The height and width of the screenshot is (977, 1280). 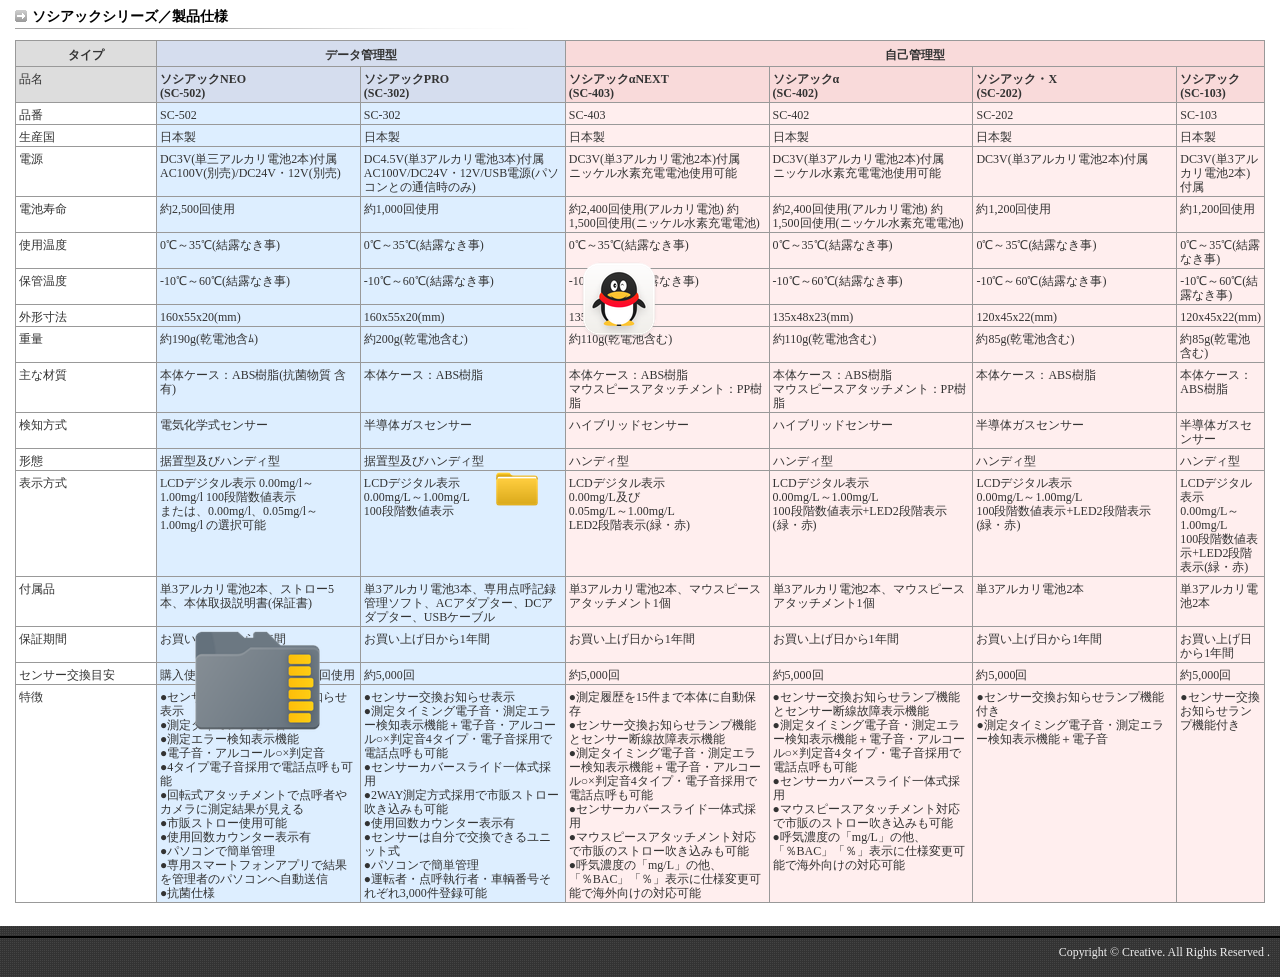 What do you see at coordinates (517, 489) in the screenshot?
I see `open folder to view files` at bounding box center [517, 489].